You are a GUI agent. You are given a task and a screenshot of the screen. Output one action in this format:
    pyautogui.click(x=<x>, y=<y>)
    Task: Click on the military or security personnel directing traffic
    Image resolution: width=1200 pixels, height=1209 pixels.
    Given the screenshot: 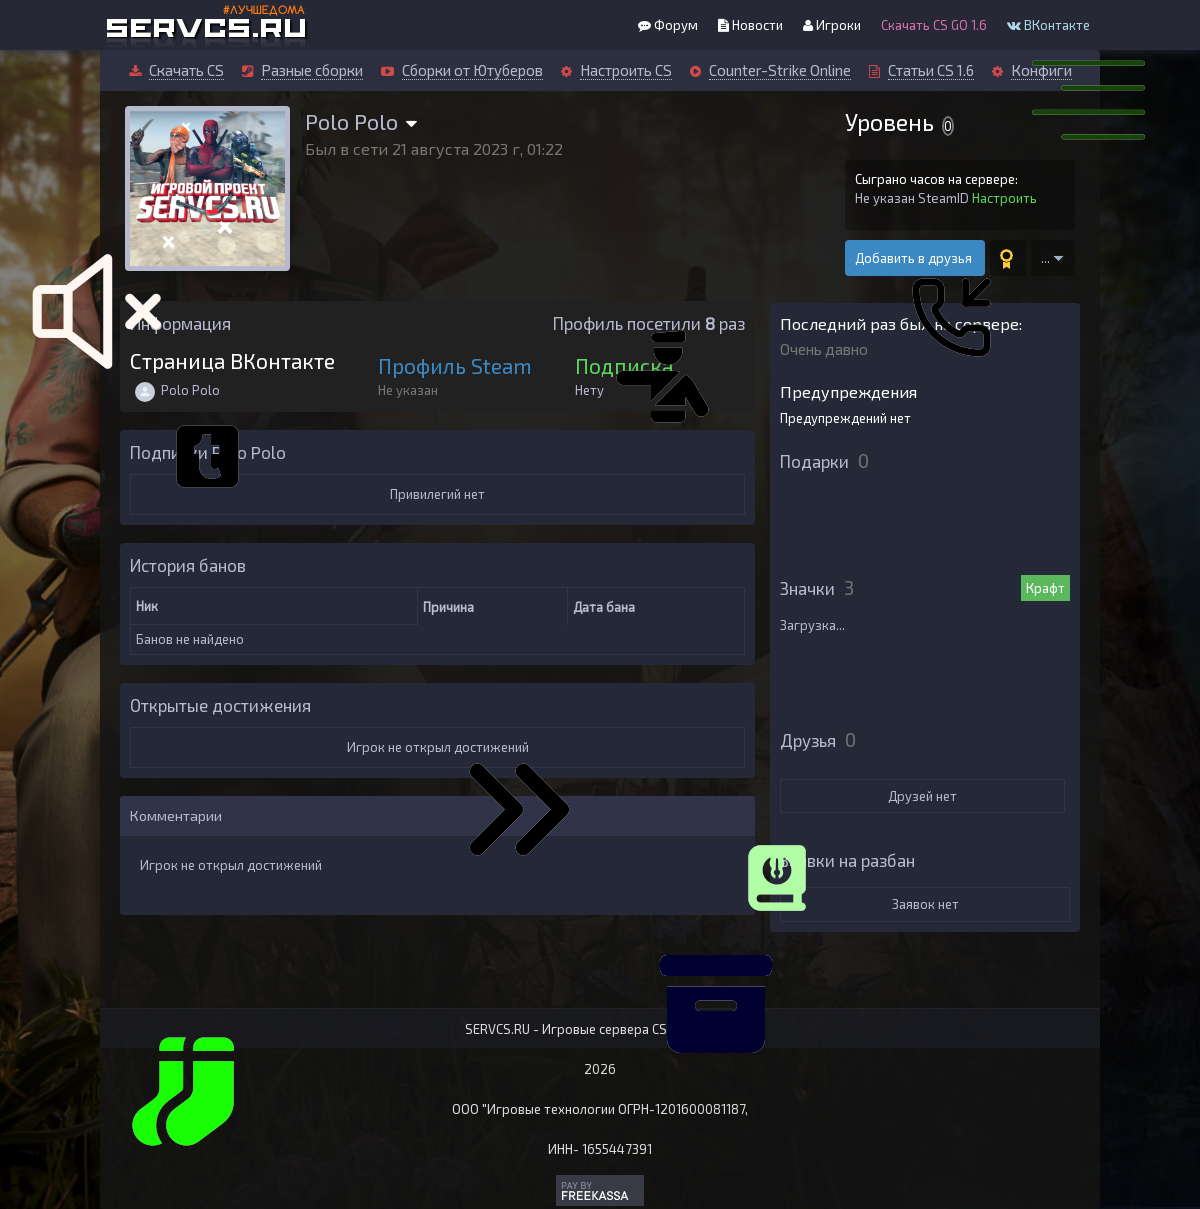 What is the action you would take?
    pyautogui.click(x=662, y=376)
    